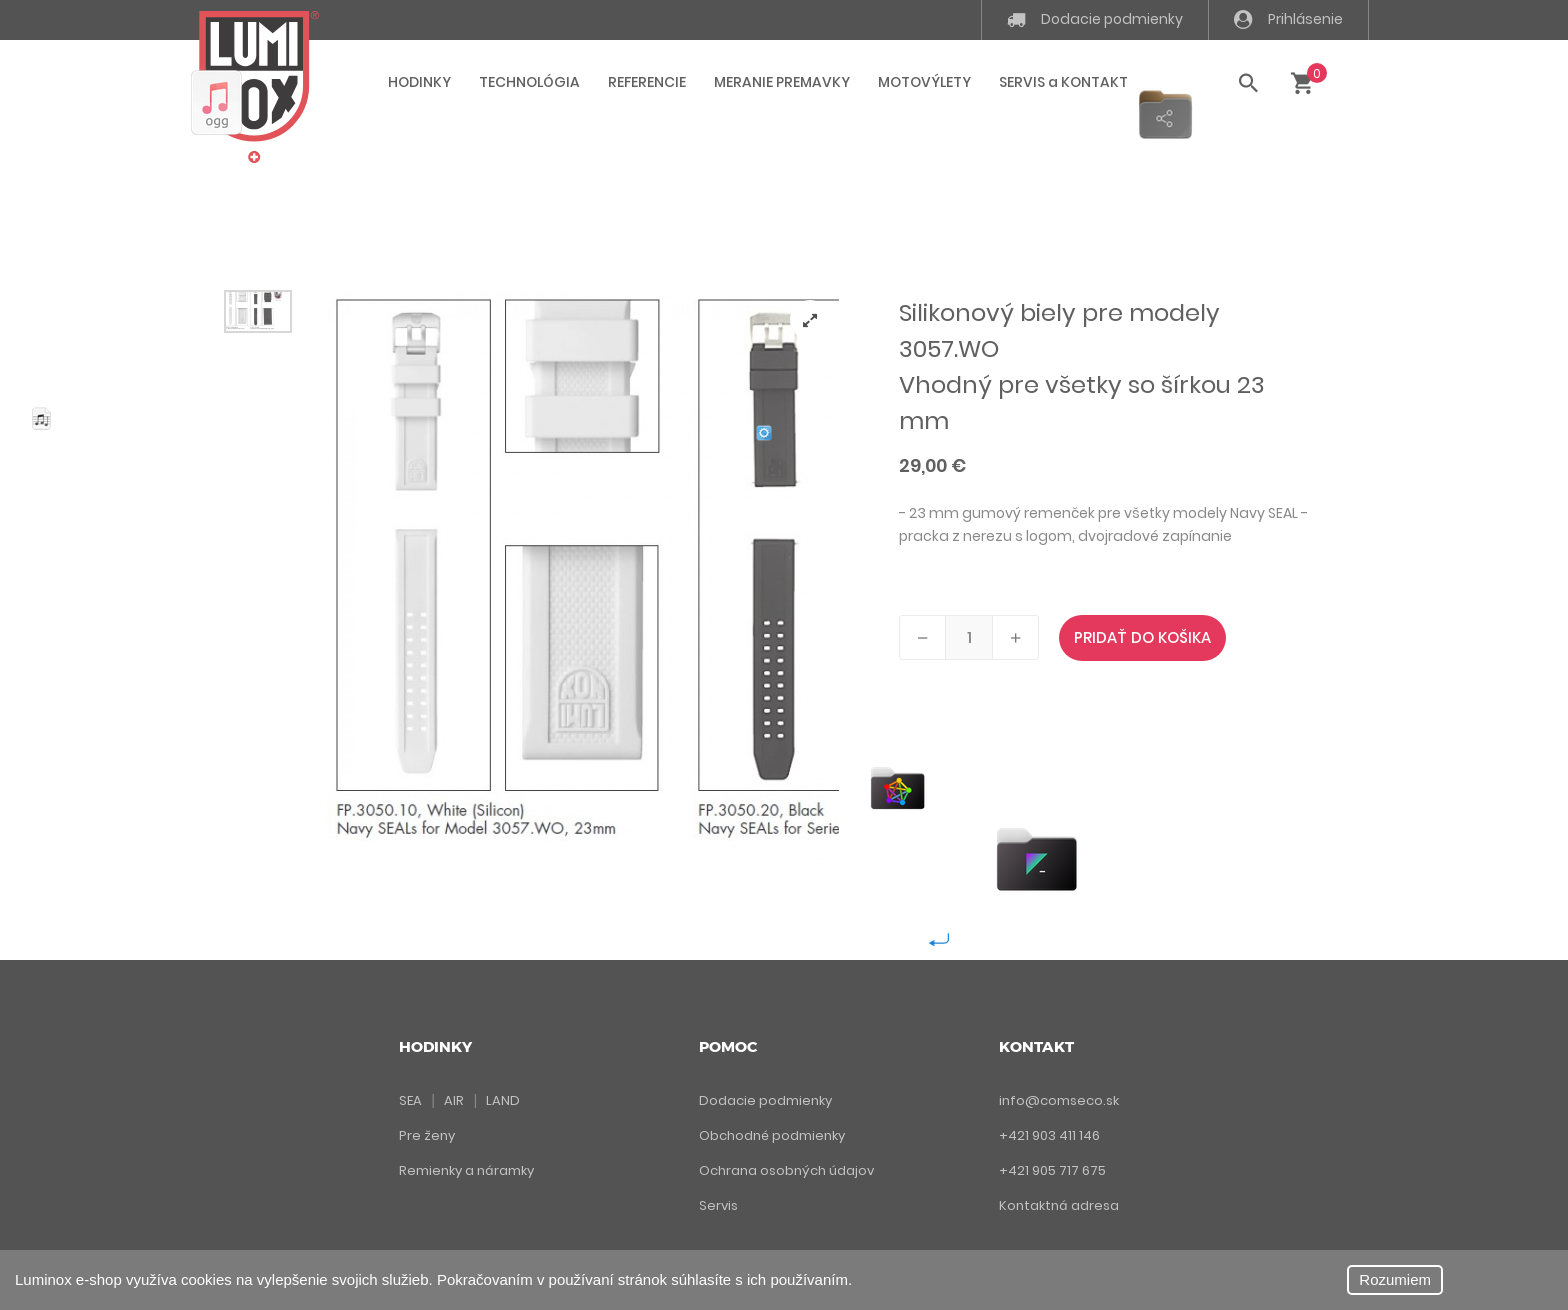 The image size is (1568, 1310). Describe the element at coordinates (897, 789) in the screenshot. I see `open fediverse-related files and content` at that location.